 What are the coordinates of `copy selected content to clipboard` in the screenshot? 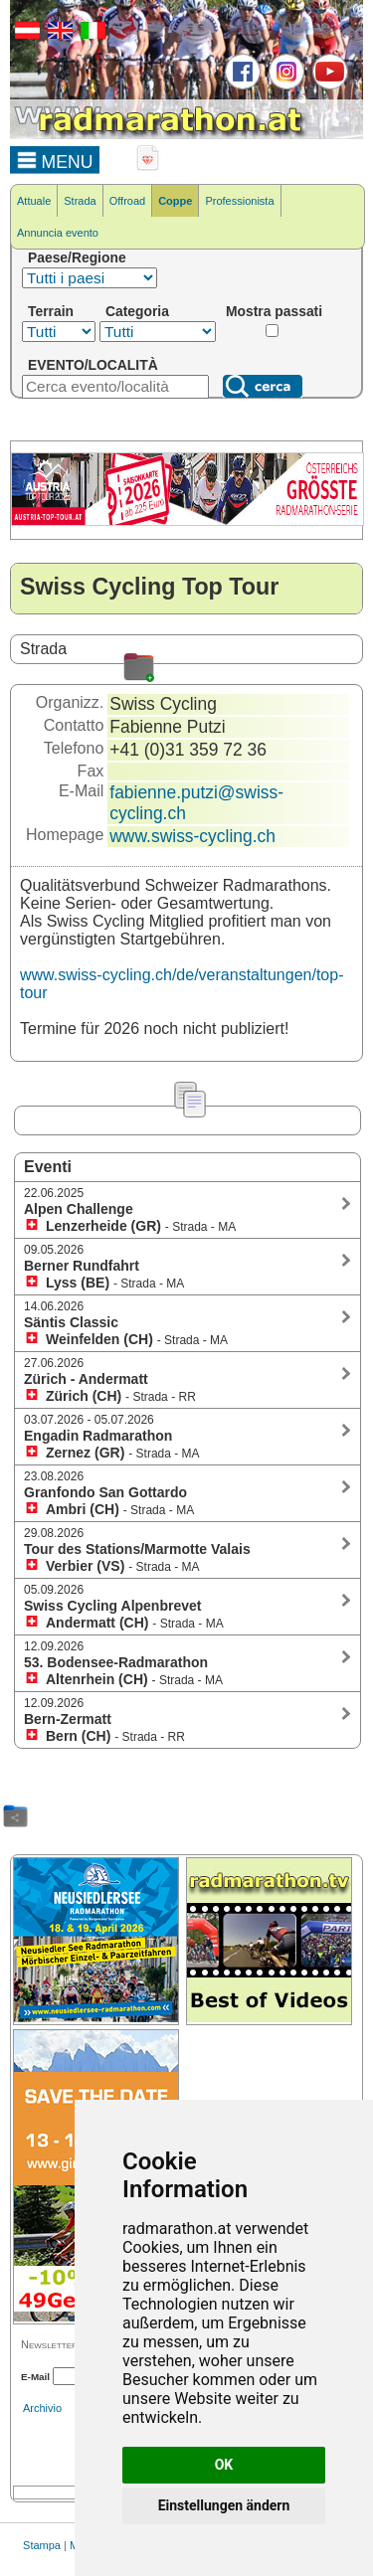 It's located at (190, 1100).